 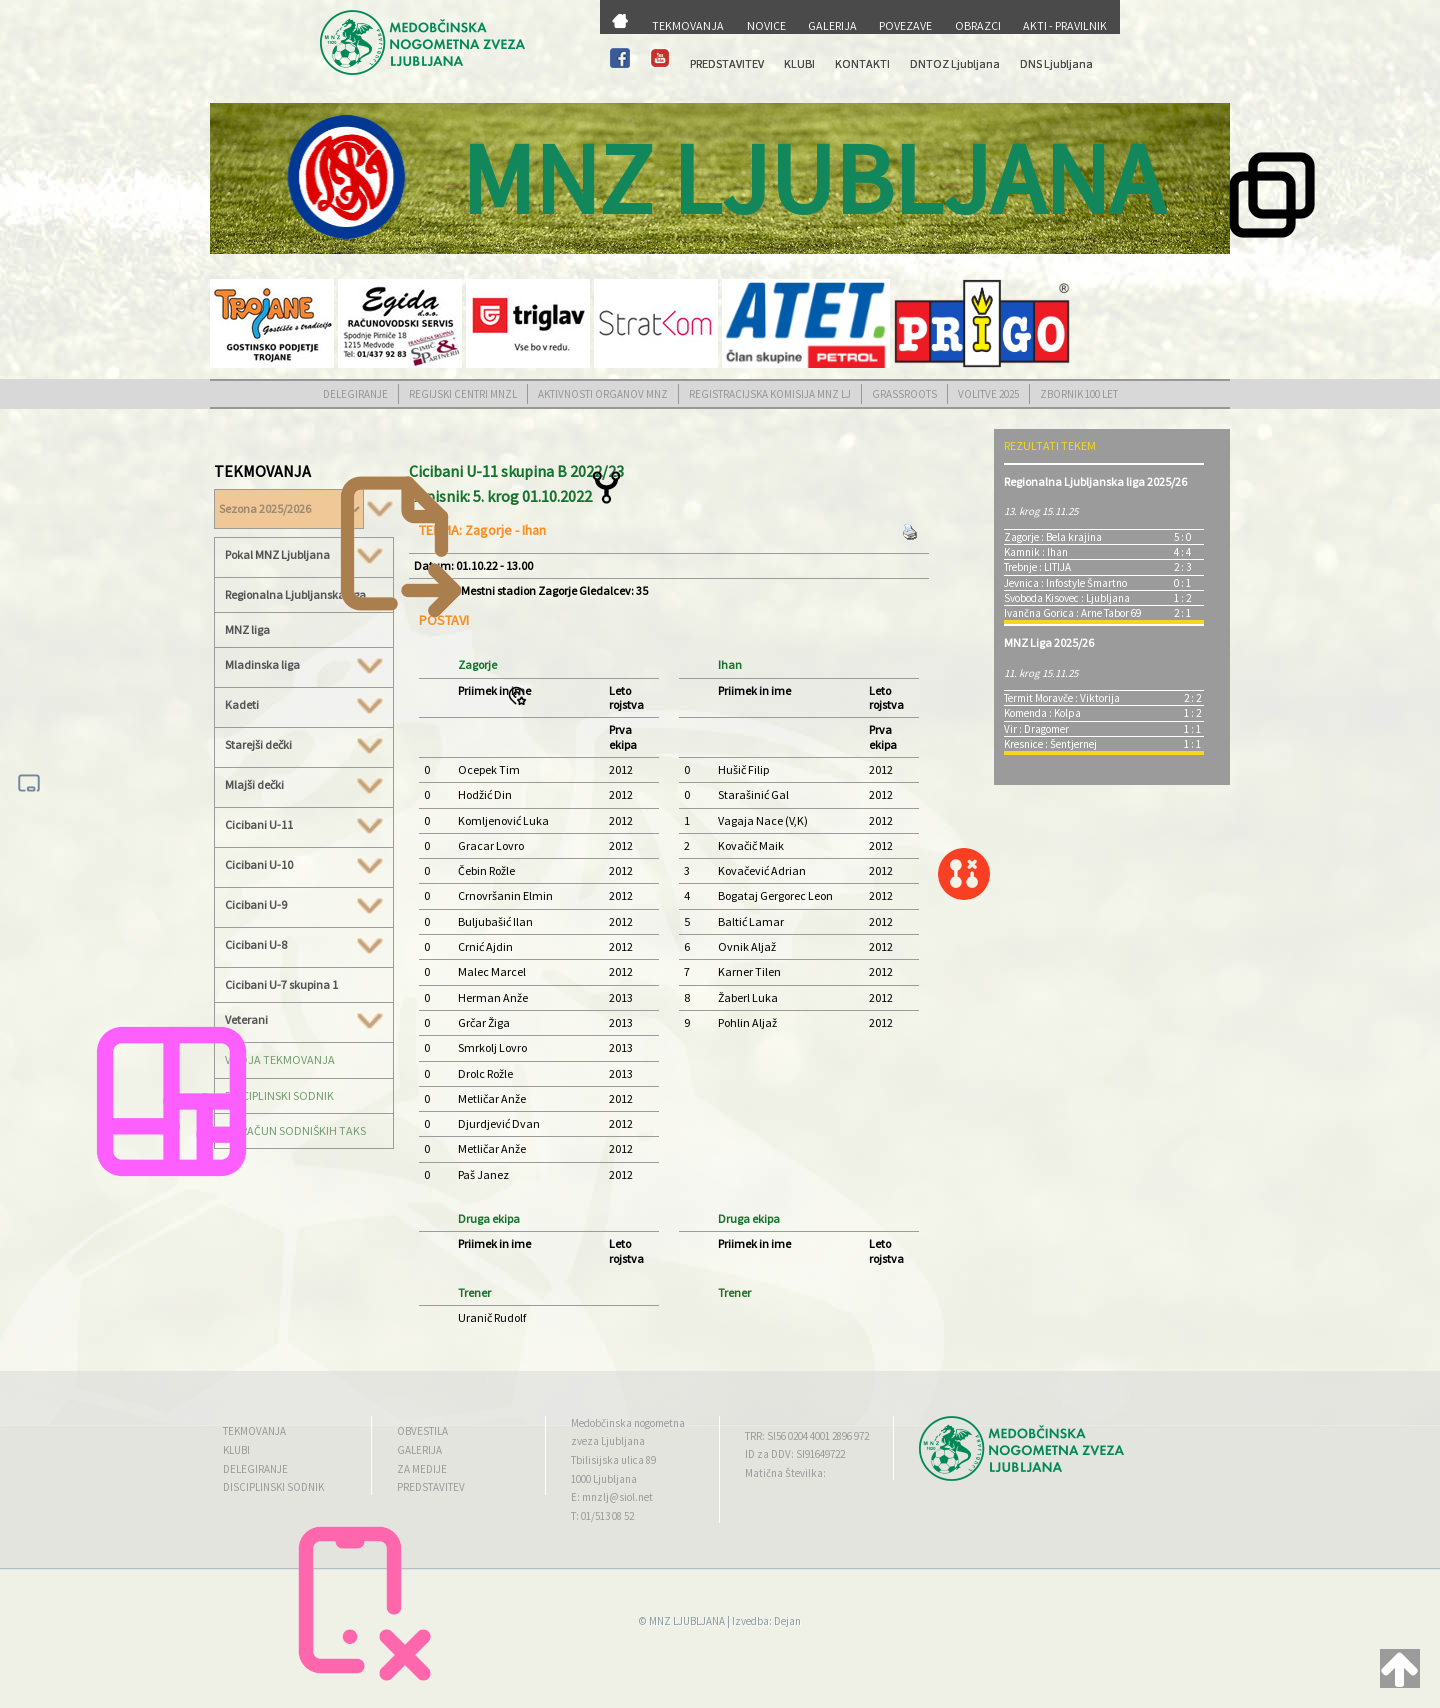 I want to click on indicates a closed pull request in your activity feed, so click(x=964, y=874).